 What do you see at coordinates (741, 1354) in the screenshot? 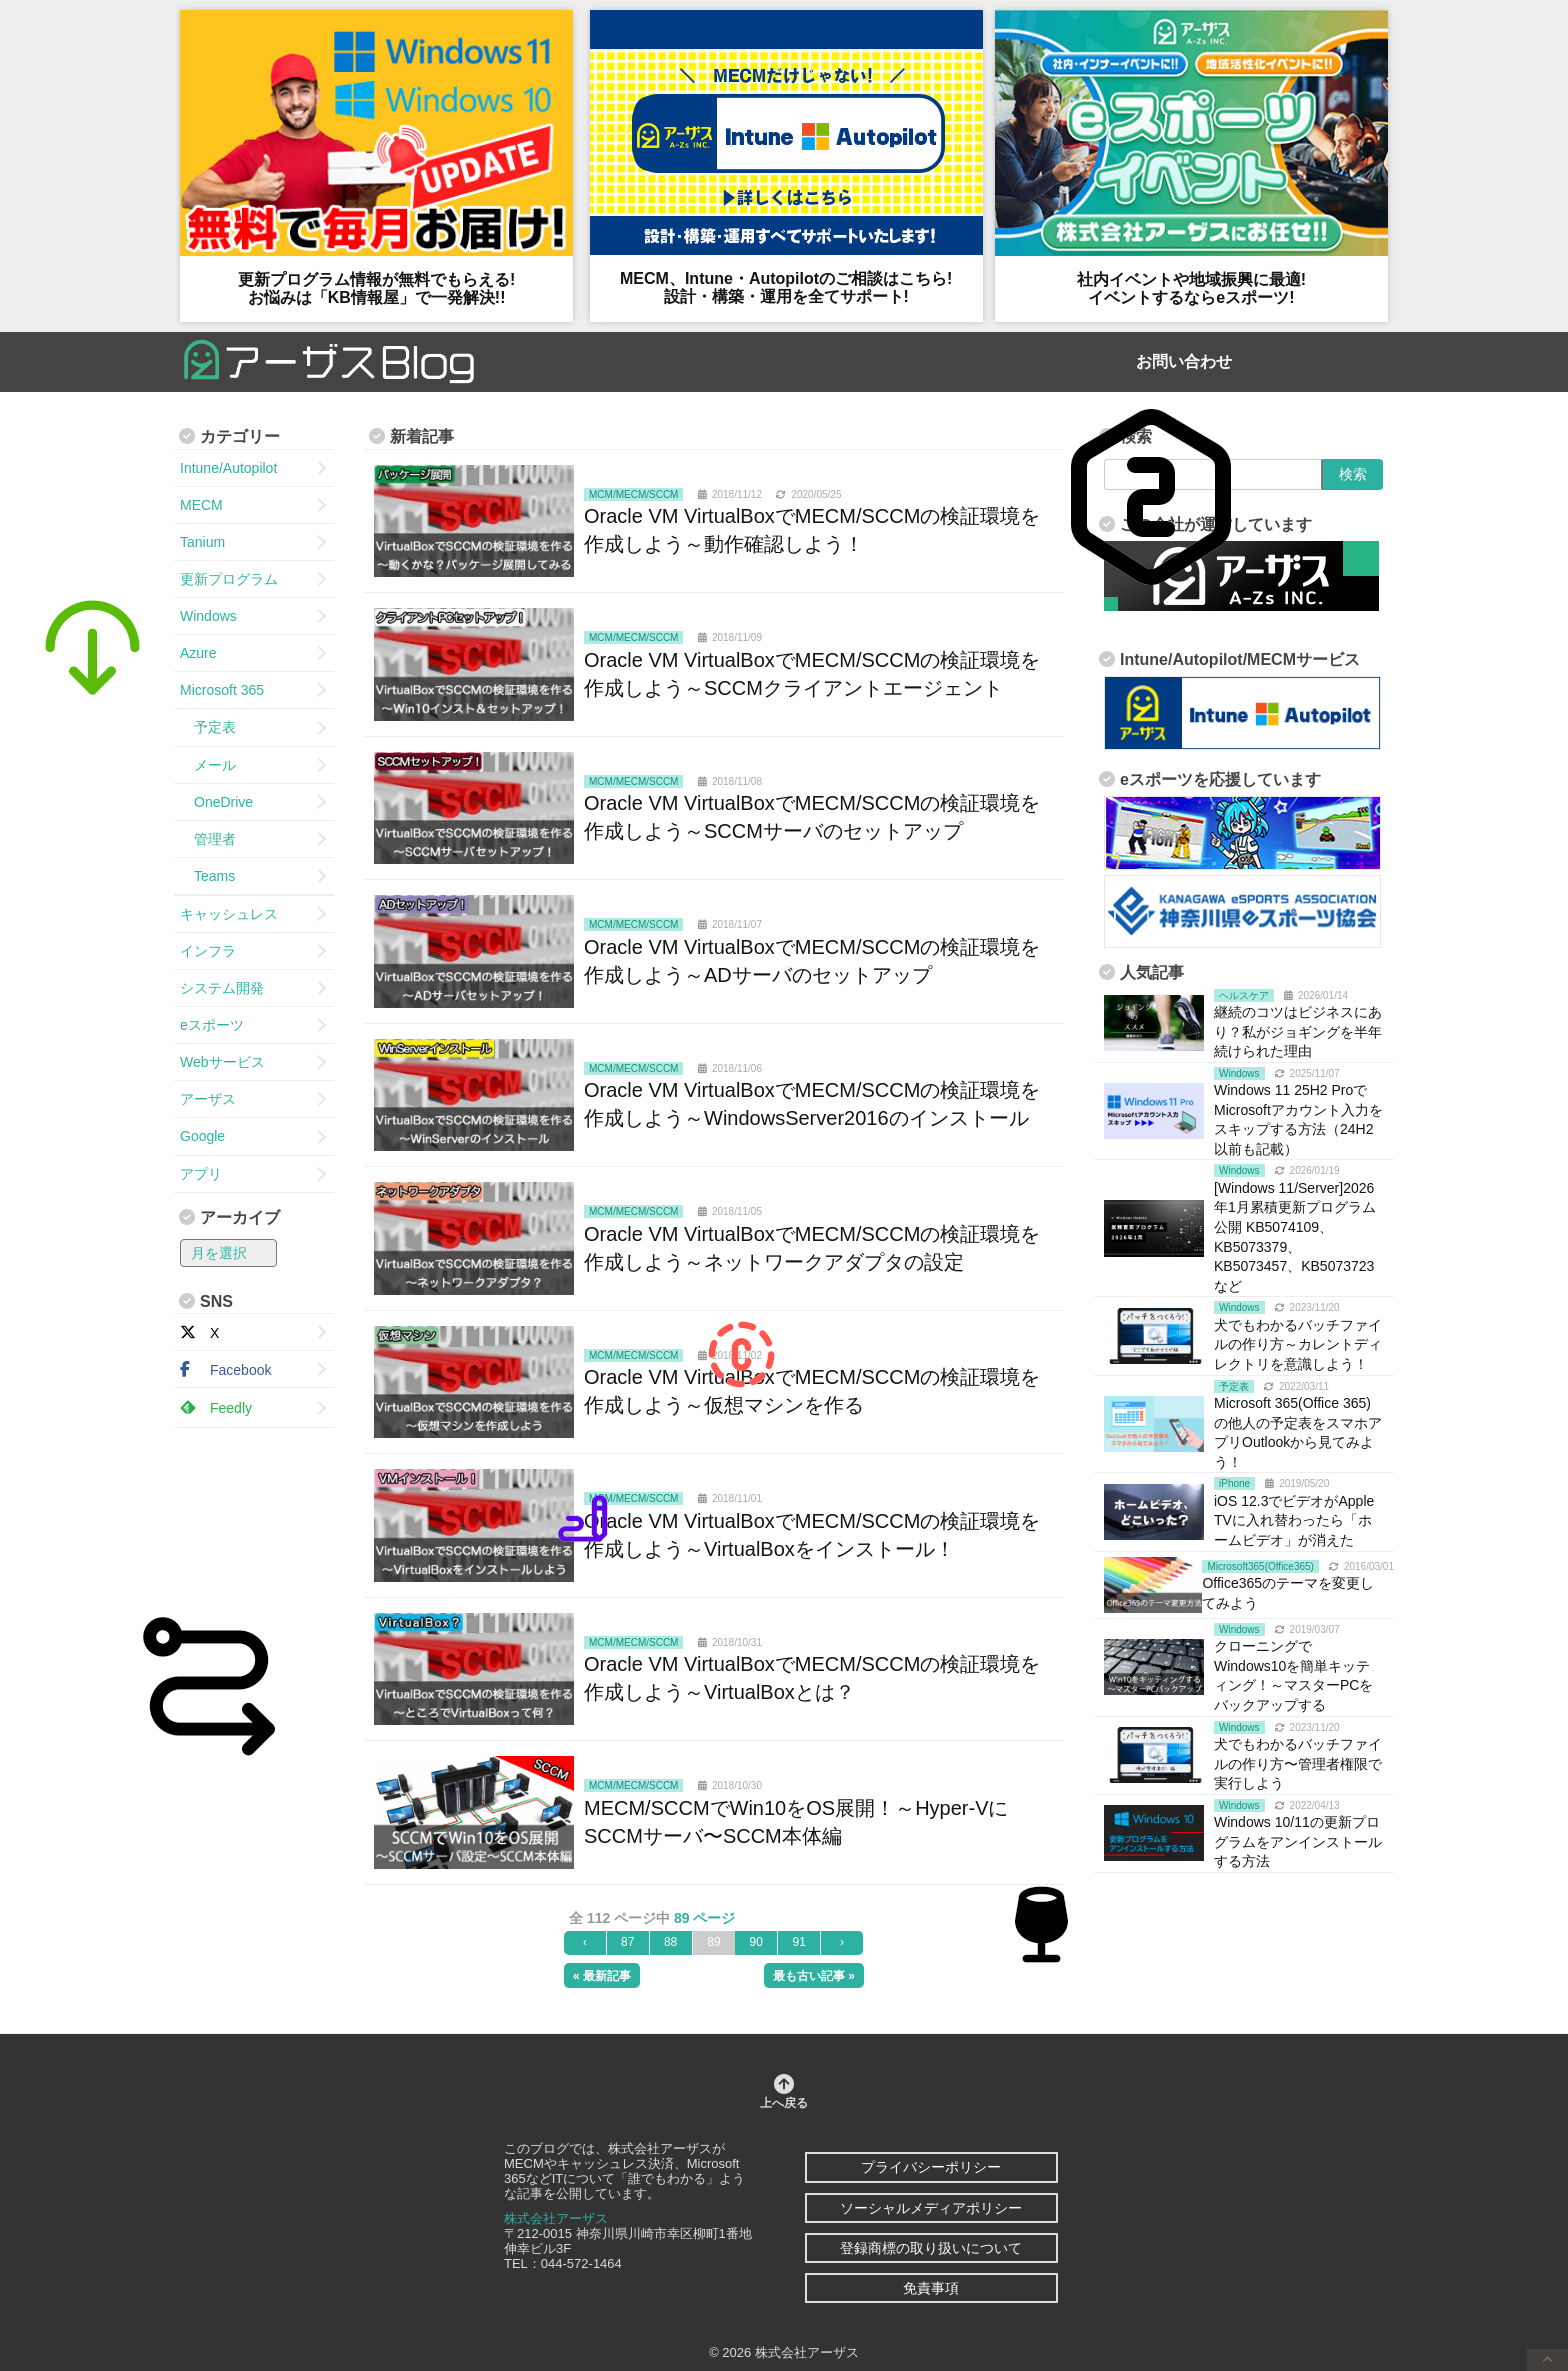
I see `indicates copyright or content protection status` at bounding box center [741, 1354].